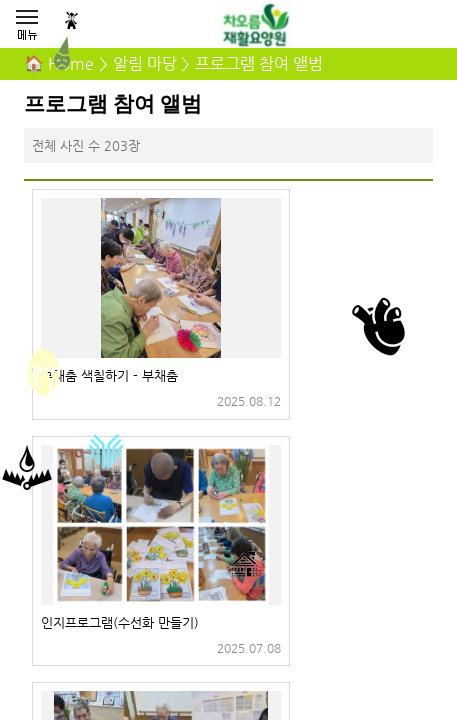 The image size is (457, 720). I want to click on view health or vital statistics, so click(379, 326).